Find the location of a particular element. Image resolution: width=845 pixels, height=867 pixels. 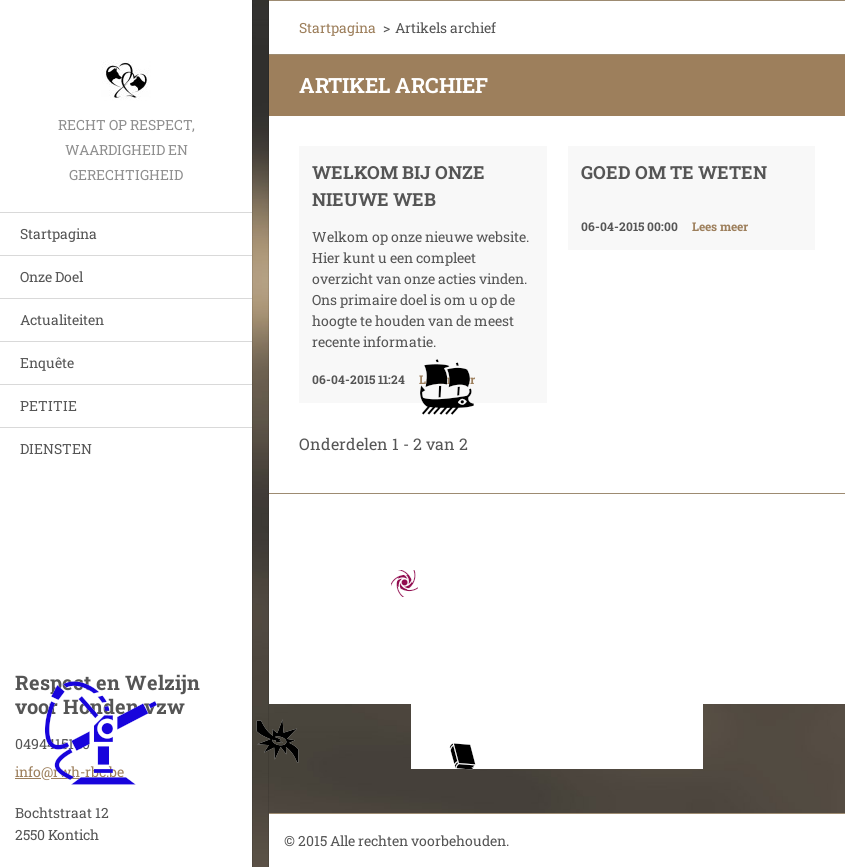

spy or stealth game mode is located at coordinates (404, 583).